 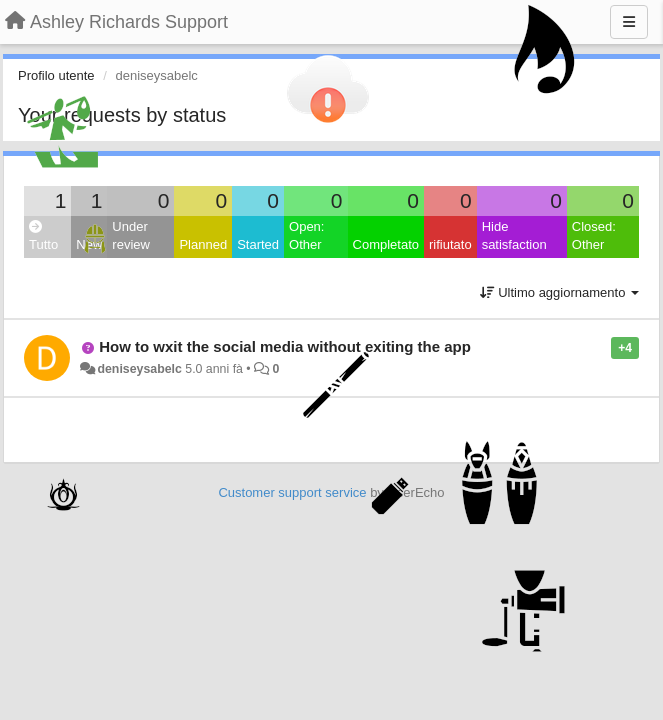 What do you see at coordinates (390, 495) in the screenshot?
I see `access external storage device` at bounding box center [390, 495].